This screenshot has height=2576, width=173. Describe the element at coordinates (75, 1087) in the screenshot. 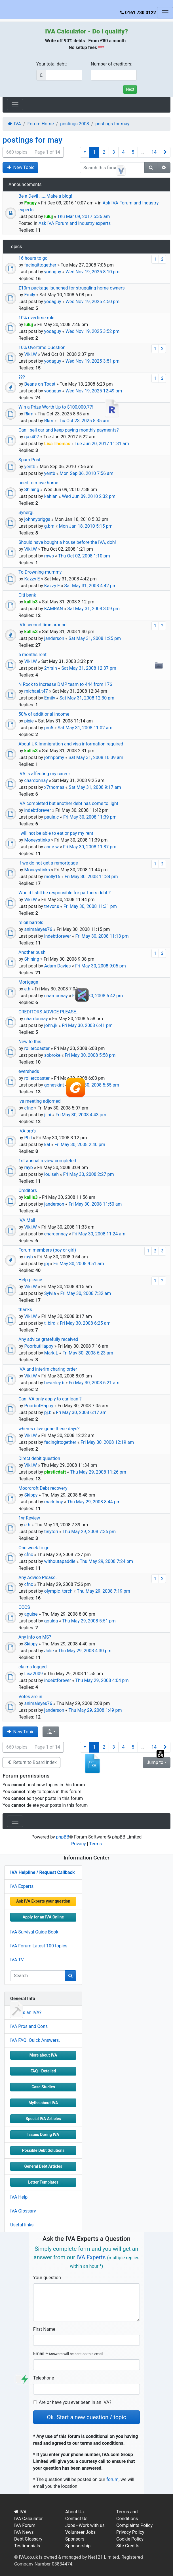

I see `open foxit reader app` at that location.